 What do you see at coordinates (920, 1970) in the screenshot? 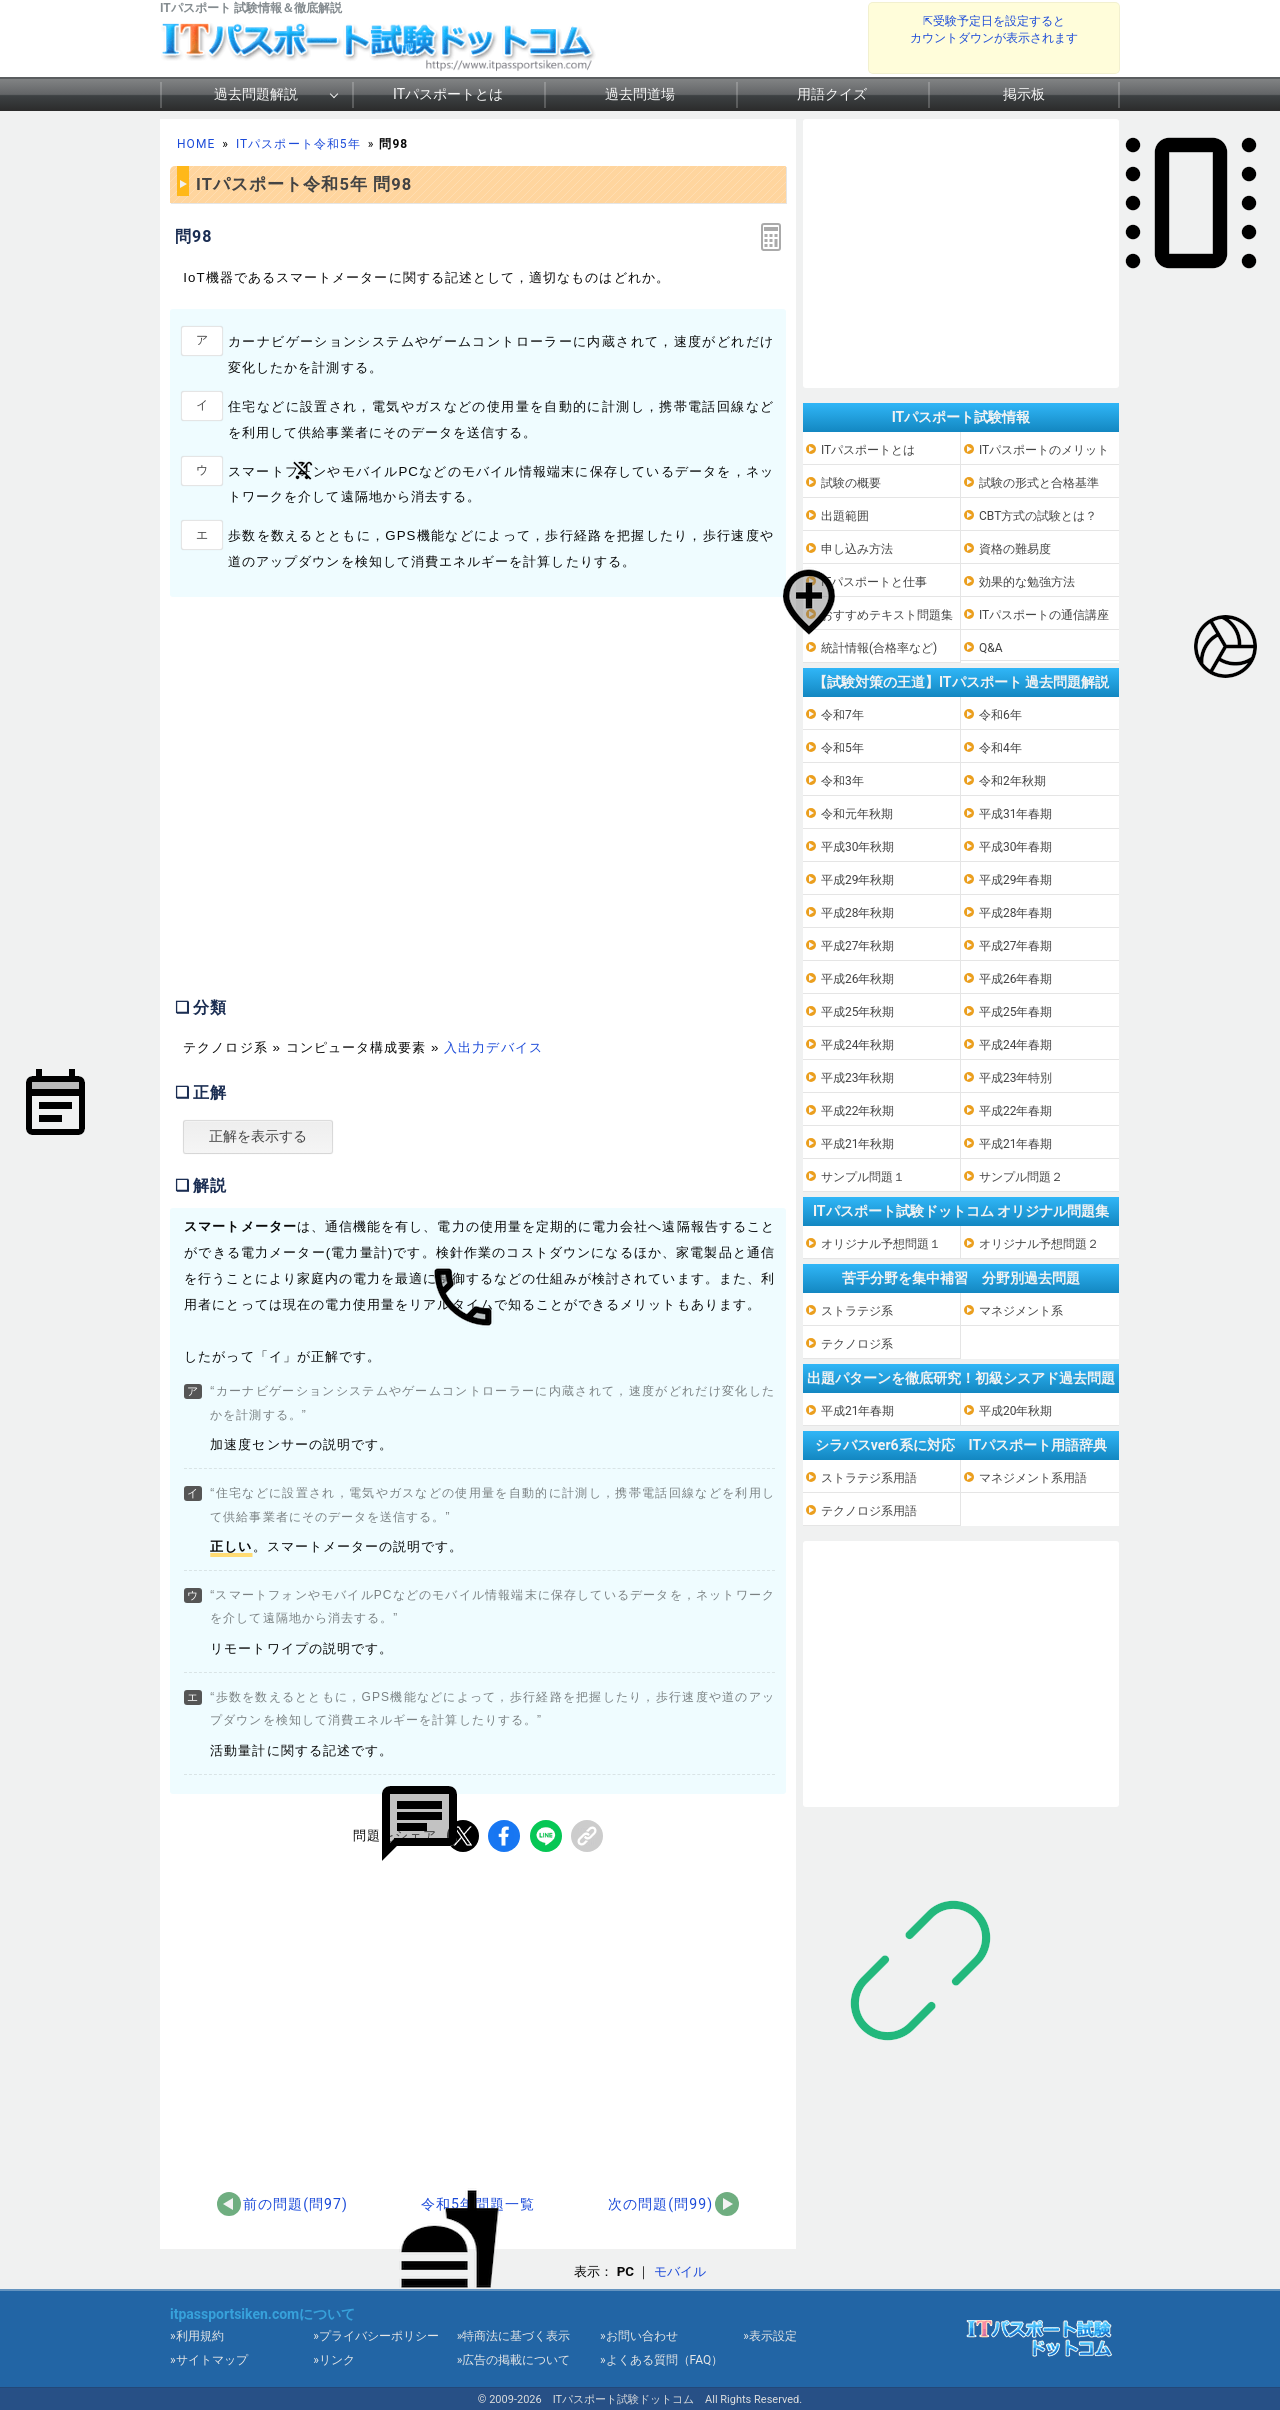
I see `unlink or disconnect a URL` at bounding box center [920, 1970].